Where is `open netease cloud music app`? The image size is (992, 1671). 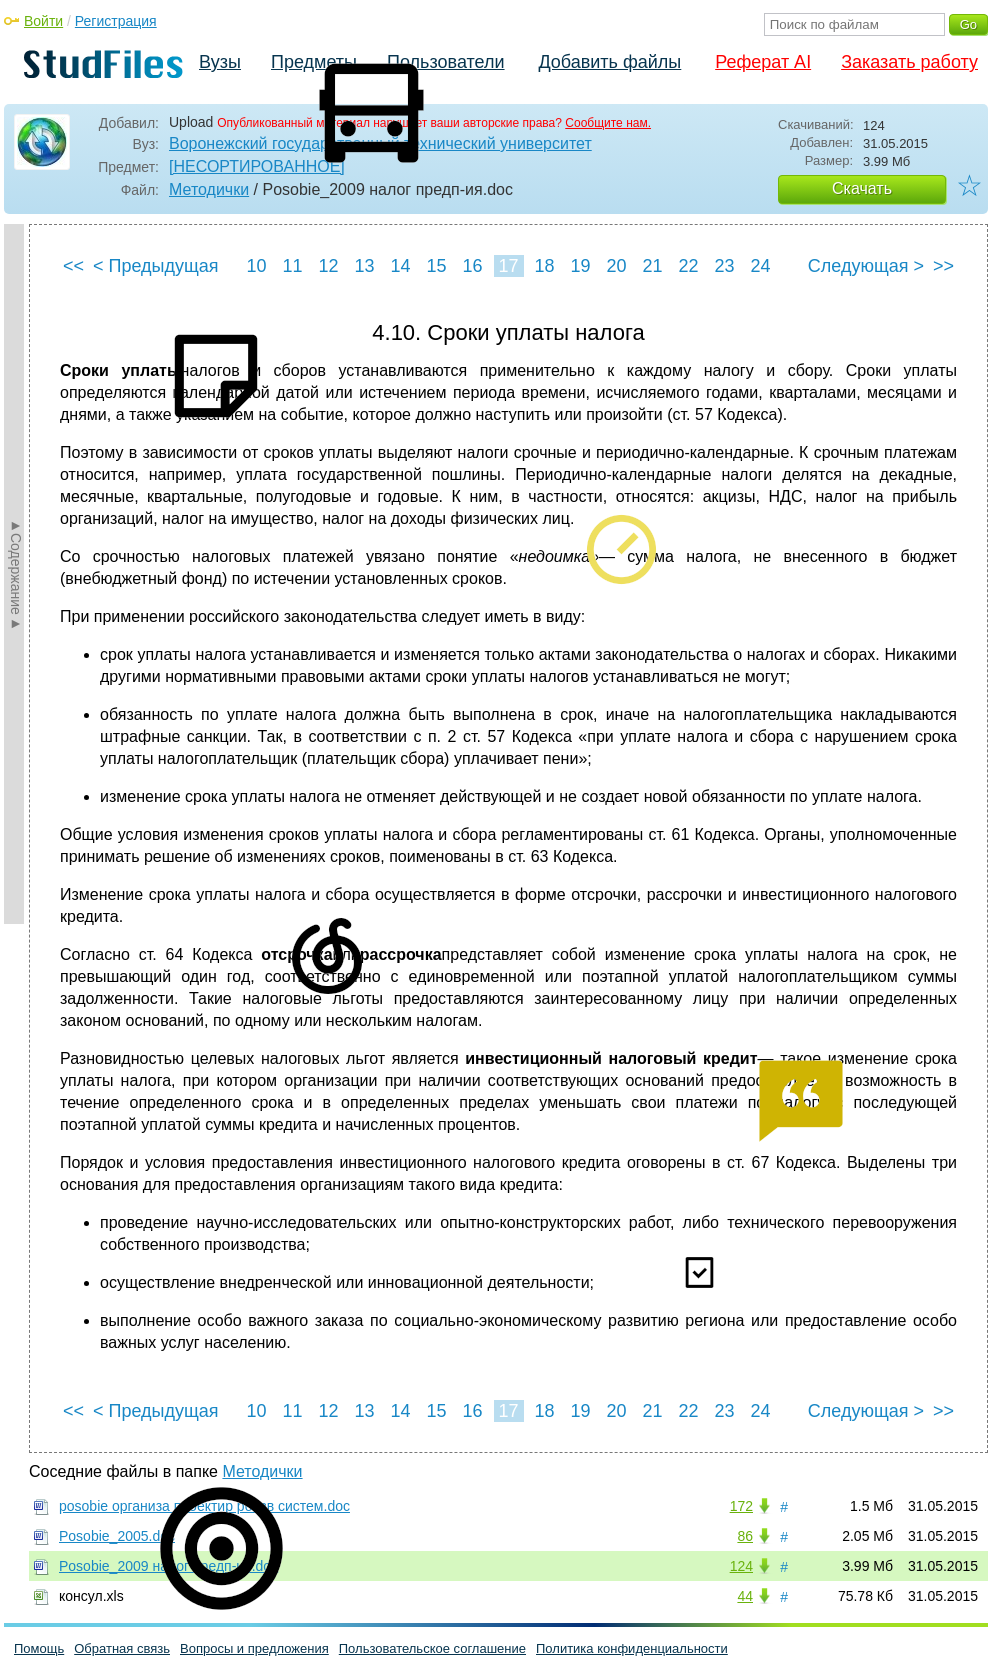 open netease cloud music app is located at coordinates (327, 956).